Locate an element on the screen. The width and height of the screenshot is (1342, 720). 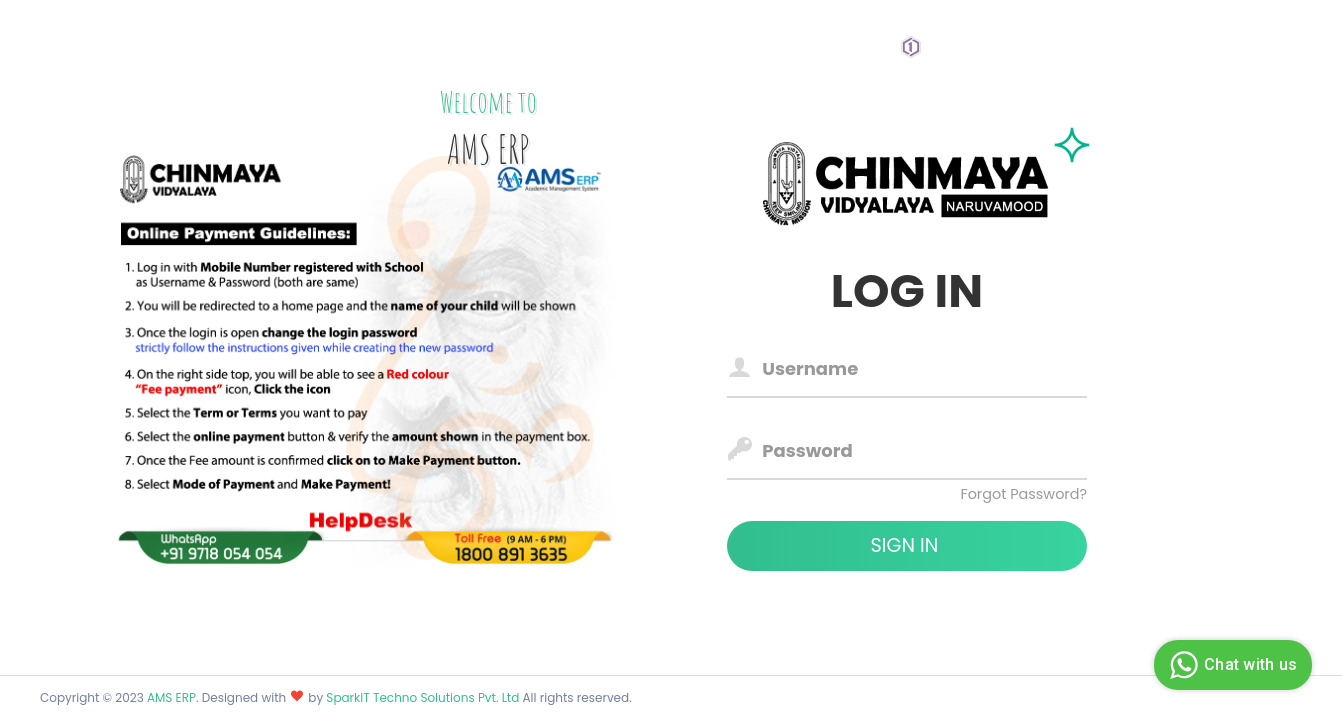
open Google Gemini AI assistant is located at coordinates (1072, 145).